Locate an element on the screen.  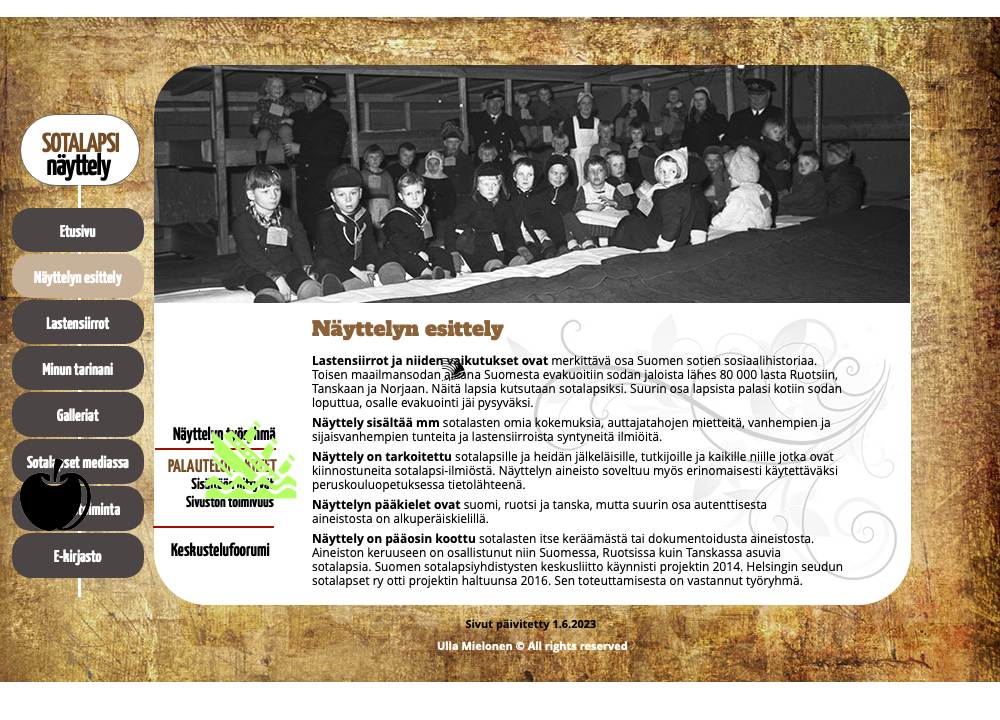
activate blade sweep attack is located at coordinates (453, 369).